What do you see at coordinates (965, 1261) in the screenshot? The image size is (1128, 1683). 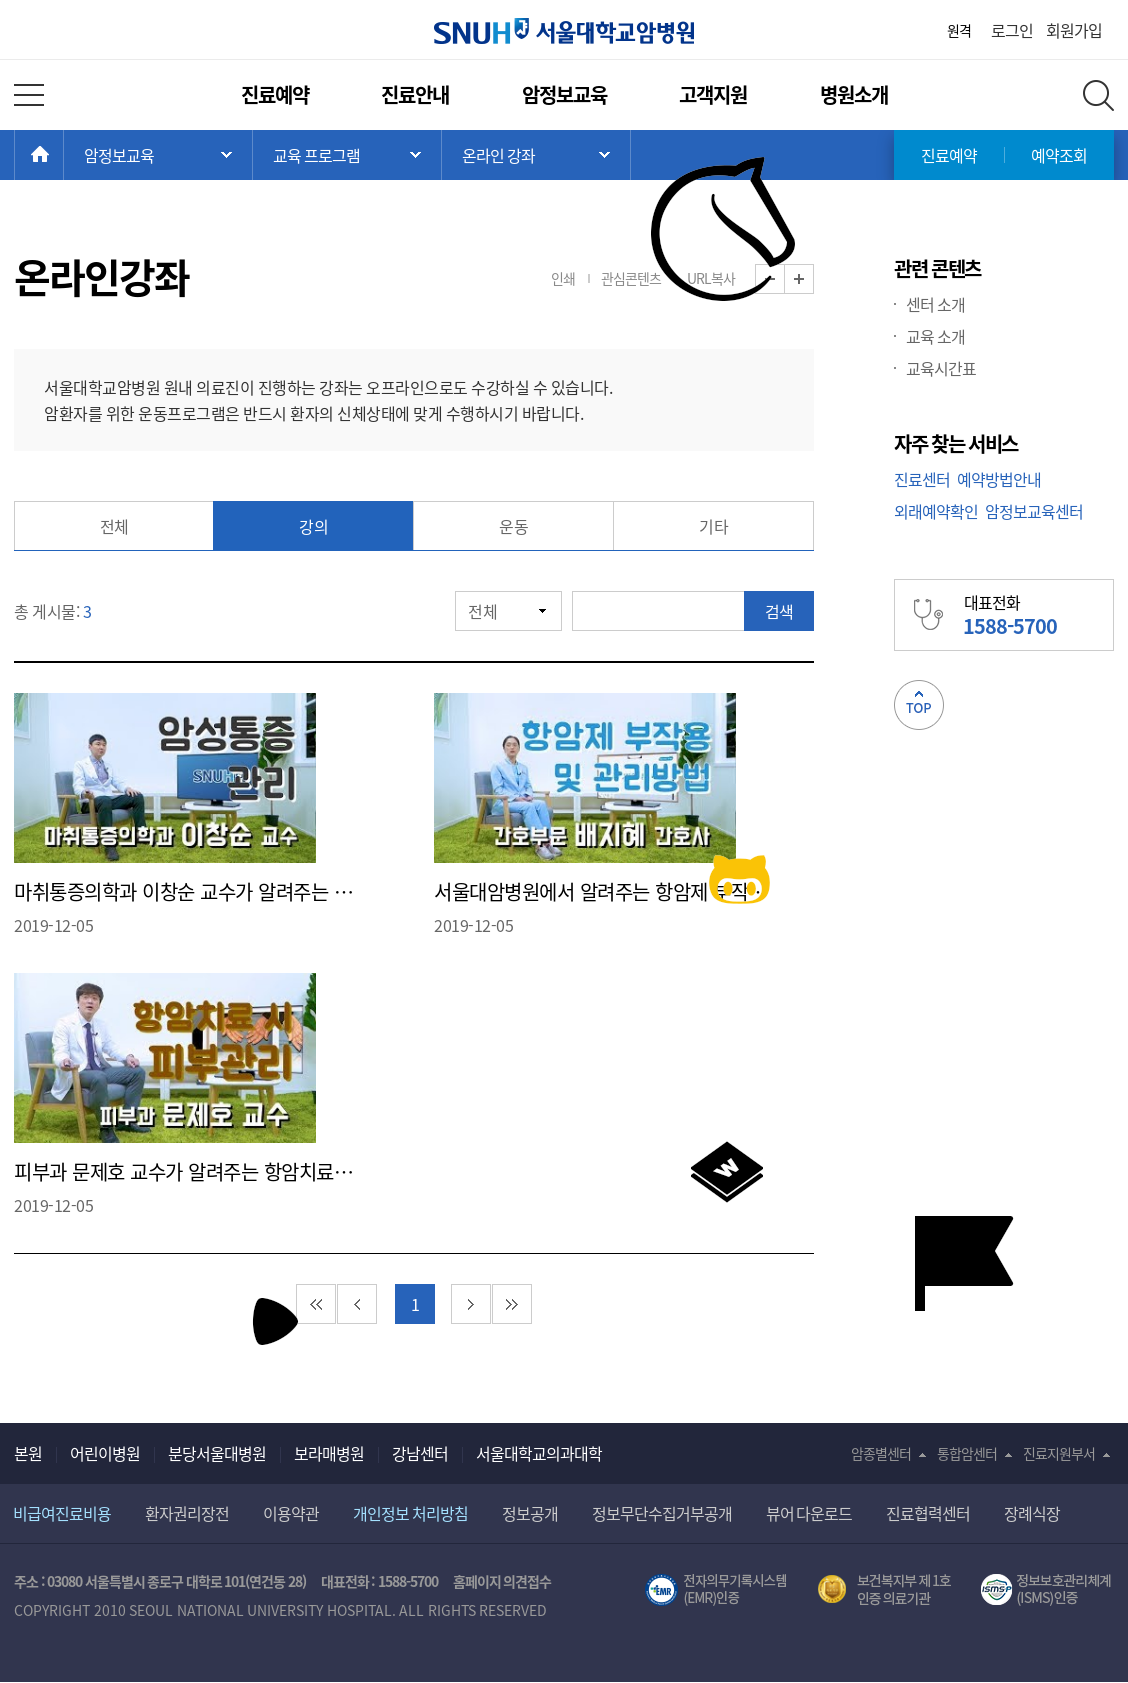 I see `flag or mark an item for follow-up` at bounding box center [965, 1261].